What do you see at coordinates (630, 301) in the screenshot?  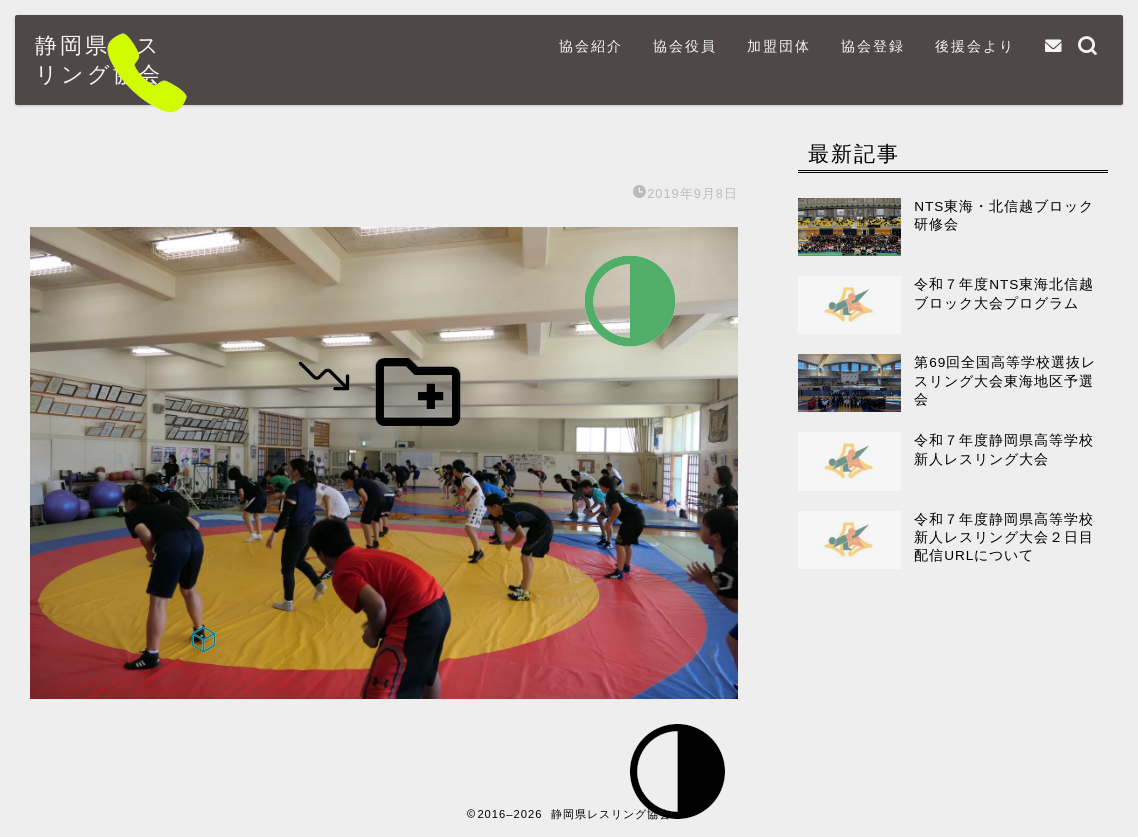 I see `adjust display contrast settings` at bounding box center [630, 301].